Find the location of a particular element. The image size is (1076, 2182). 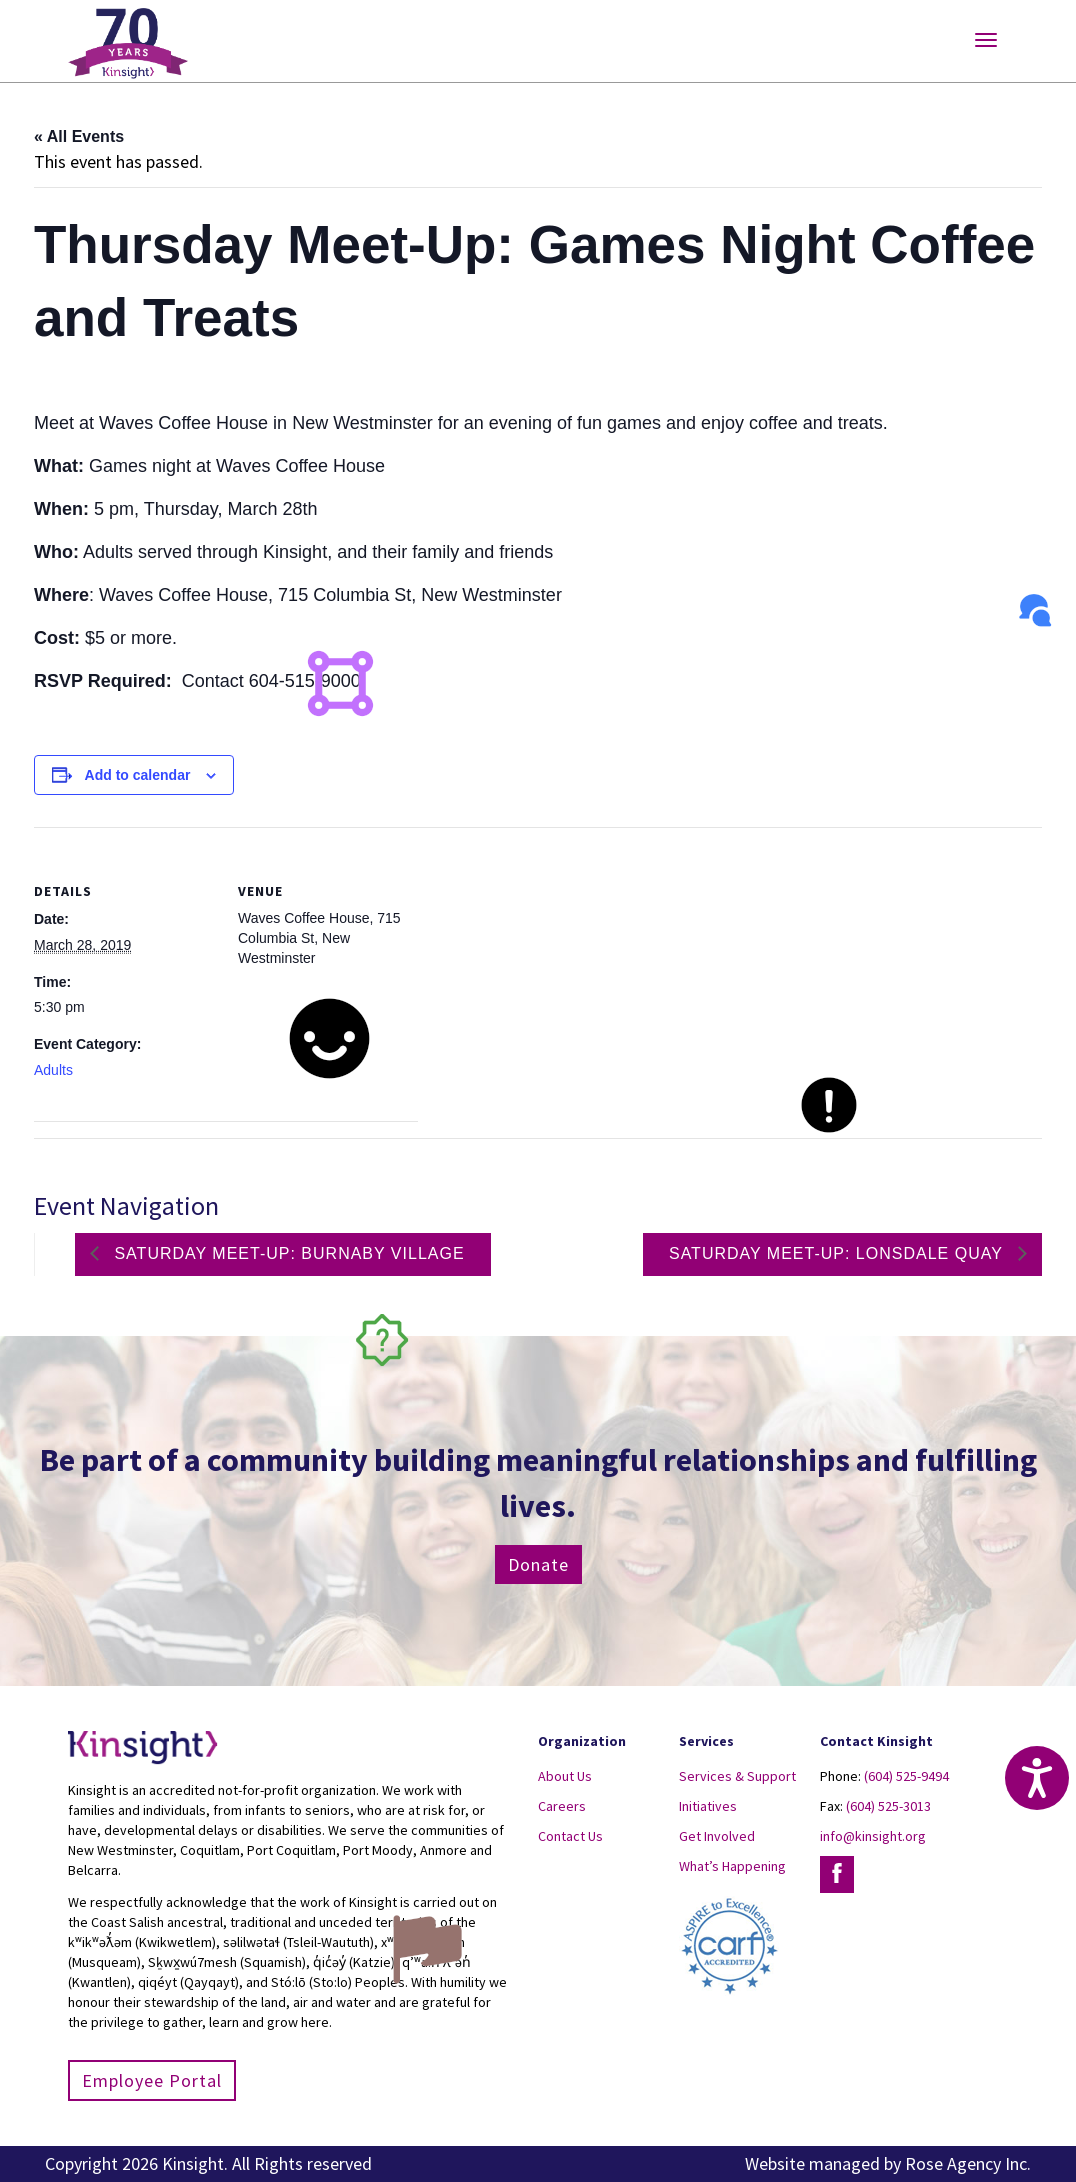

report or flag a message is located at coordinates (426, 1951).